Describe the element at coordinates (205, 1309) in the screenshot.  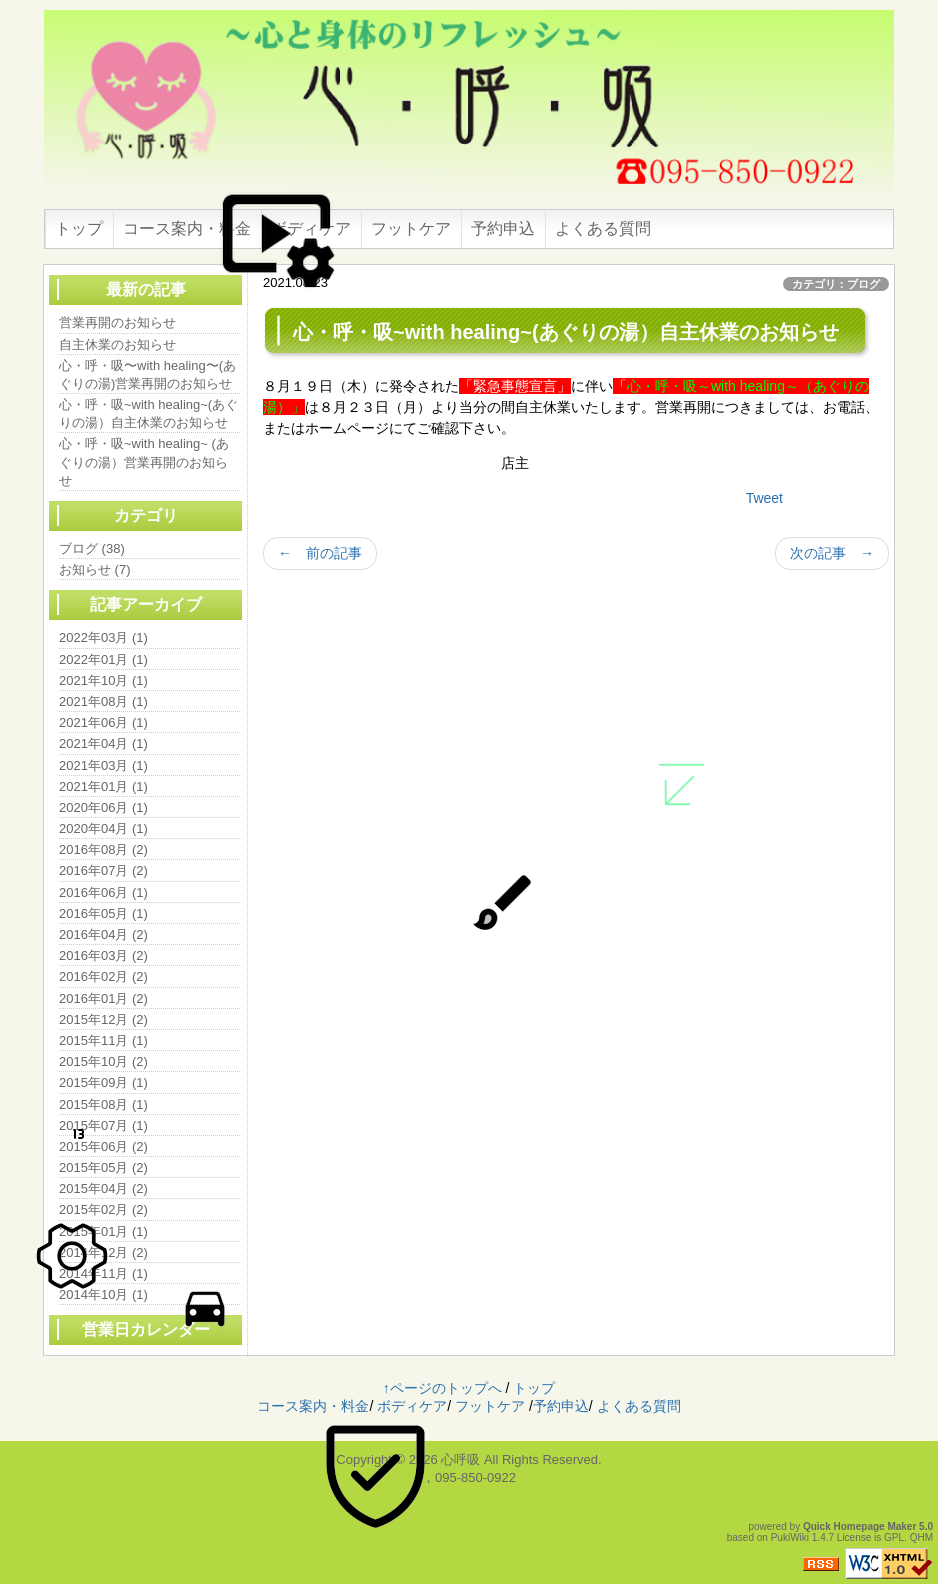
I see `time to leave notification for upcoming trip` at that location.